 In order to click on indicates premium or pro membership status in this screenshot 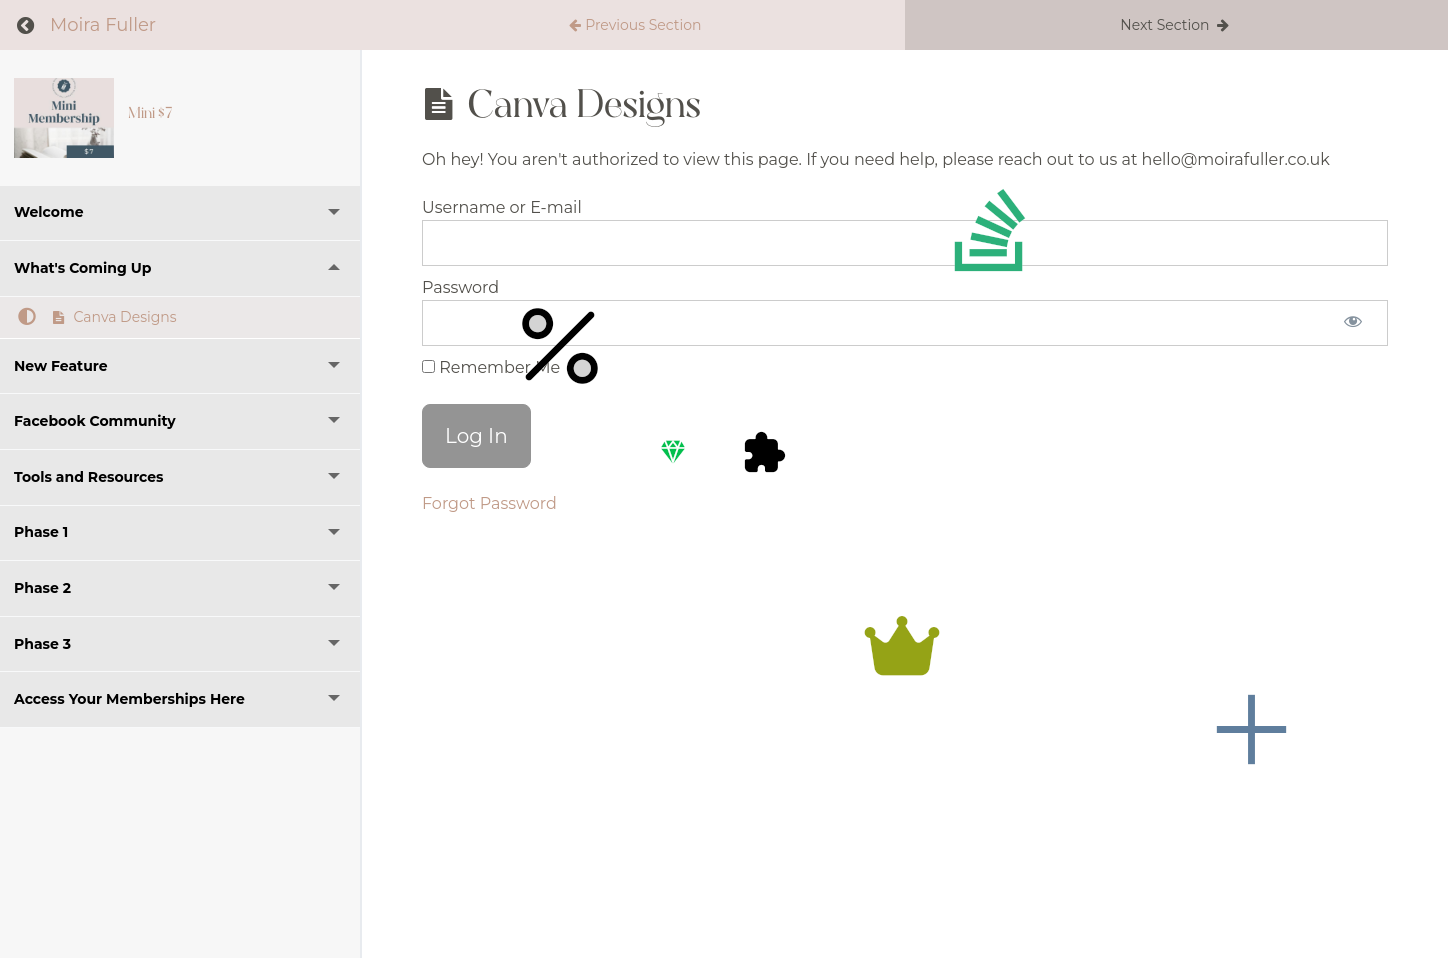, I will do `click(673, 452)`.